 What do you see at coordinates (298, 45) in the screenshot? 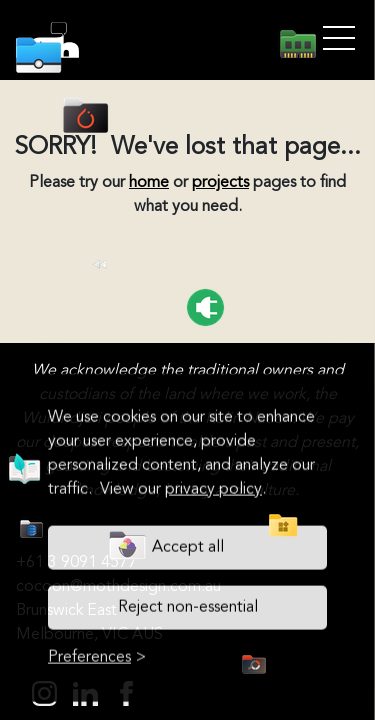
I see `folder containing memory or RAM-related files` at bounding box center [298, 45].